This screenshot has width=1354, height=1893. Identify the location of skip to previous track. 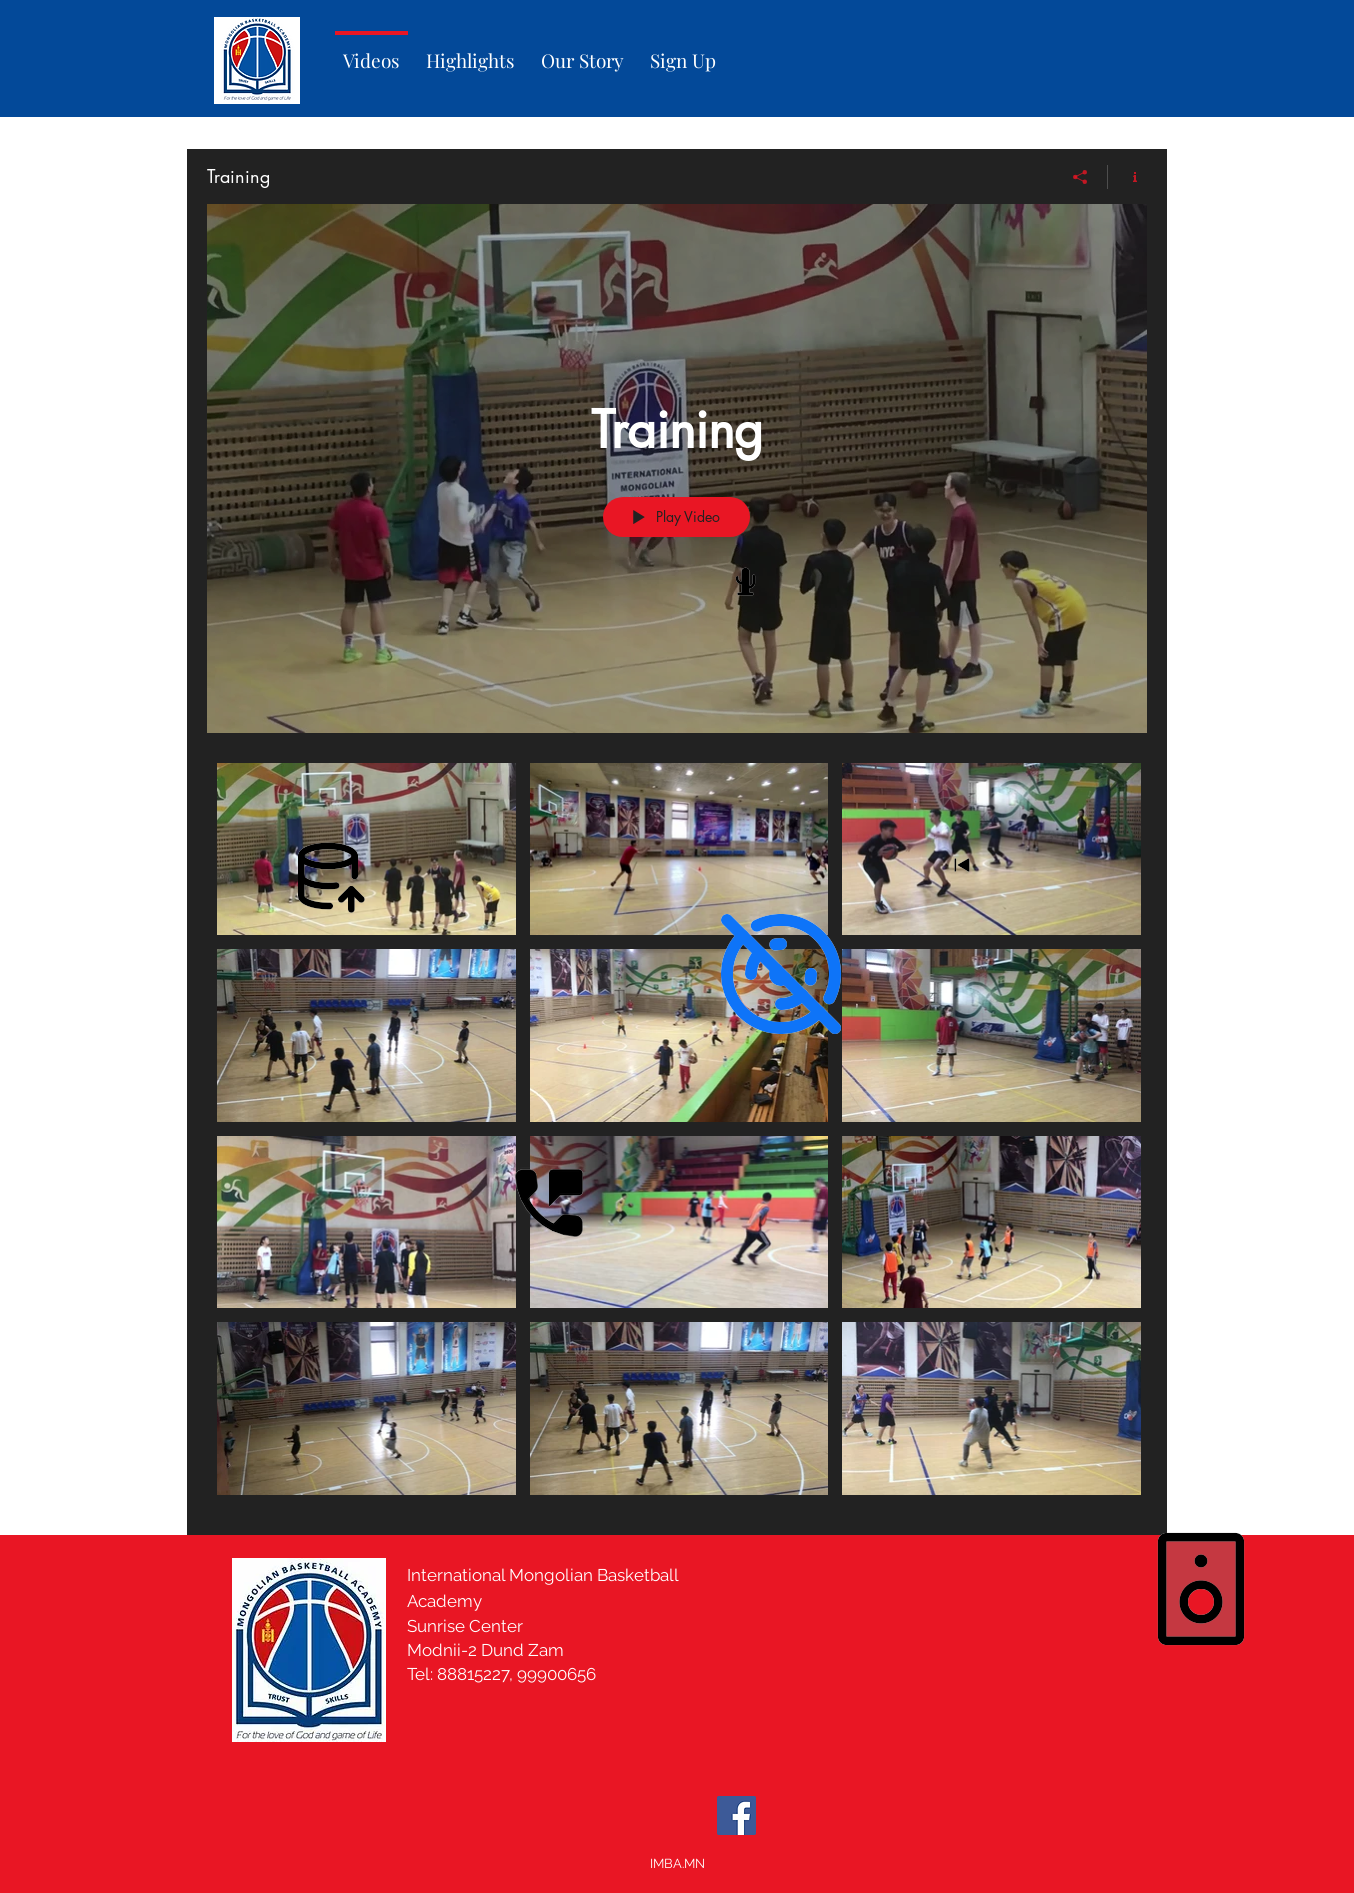
(962, 865).